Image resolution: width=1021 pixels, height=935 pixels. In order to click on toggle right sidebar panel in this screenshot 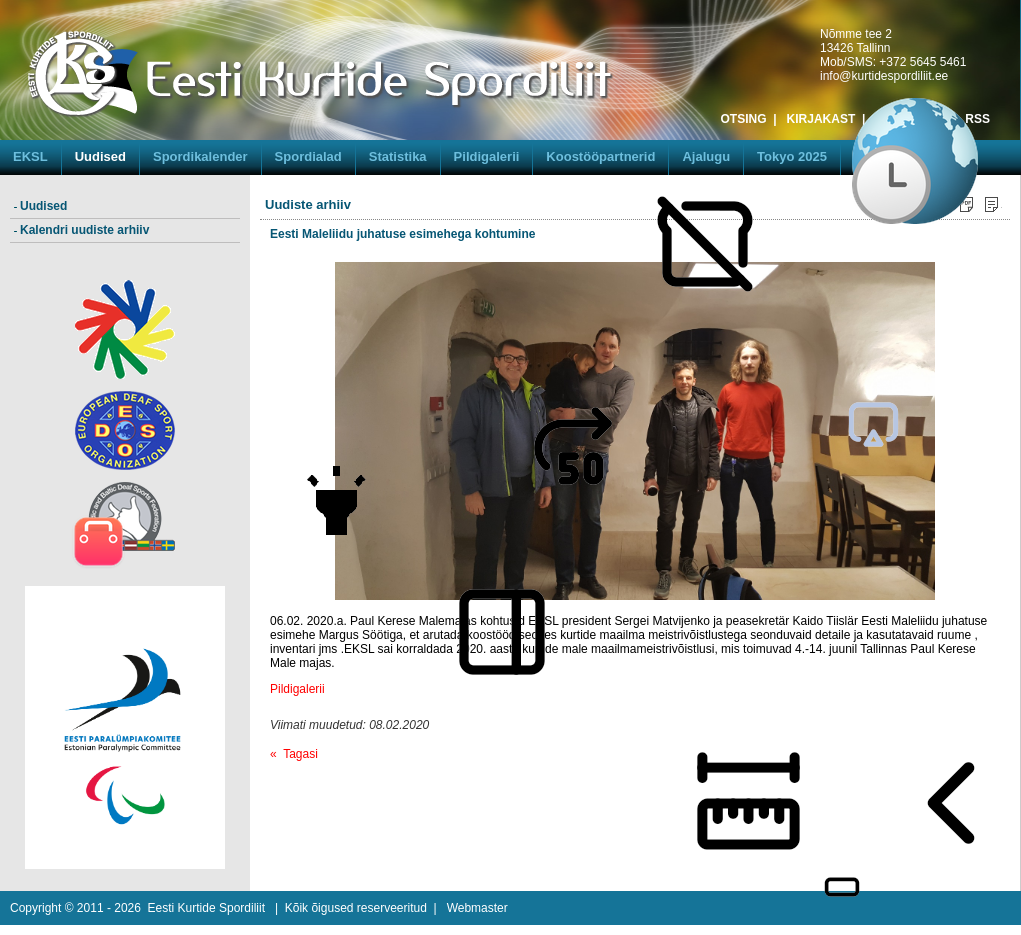, I will do `click(502, 632)`.